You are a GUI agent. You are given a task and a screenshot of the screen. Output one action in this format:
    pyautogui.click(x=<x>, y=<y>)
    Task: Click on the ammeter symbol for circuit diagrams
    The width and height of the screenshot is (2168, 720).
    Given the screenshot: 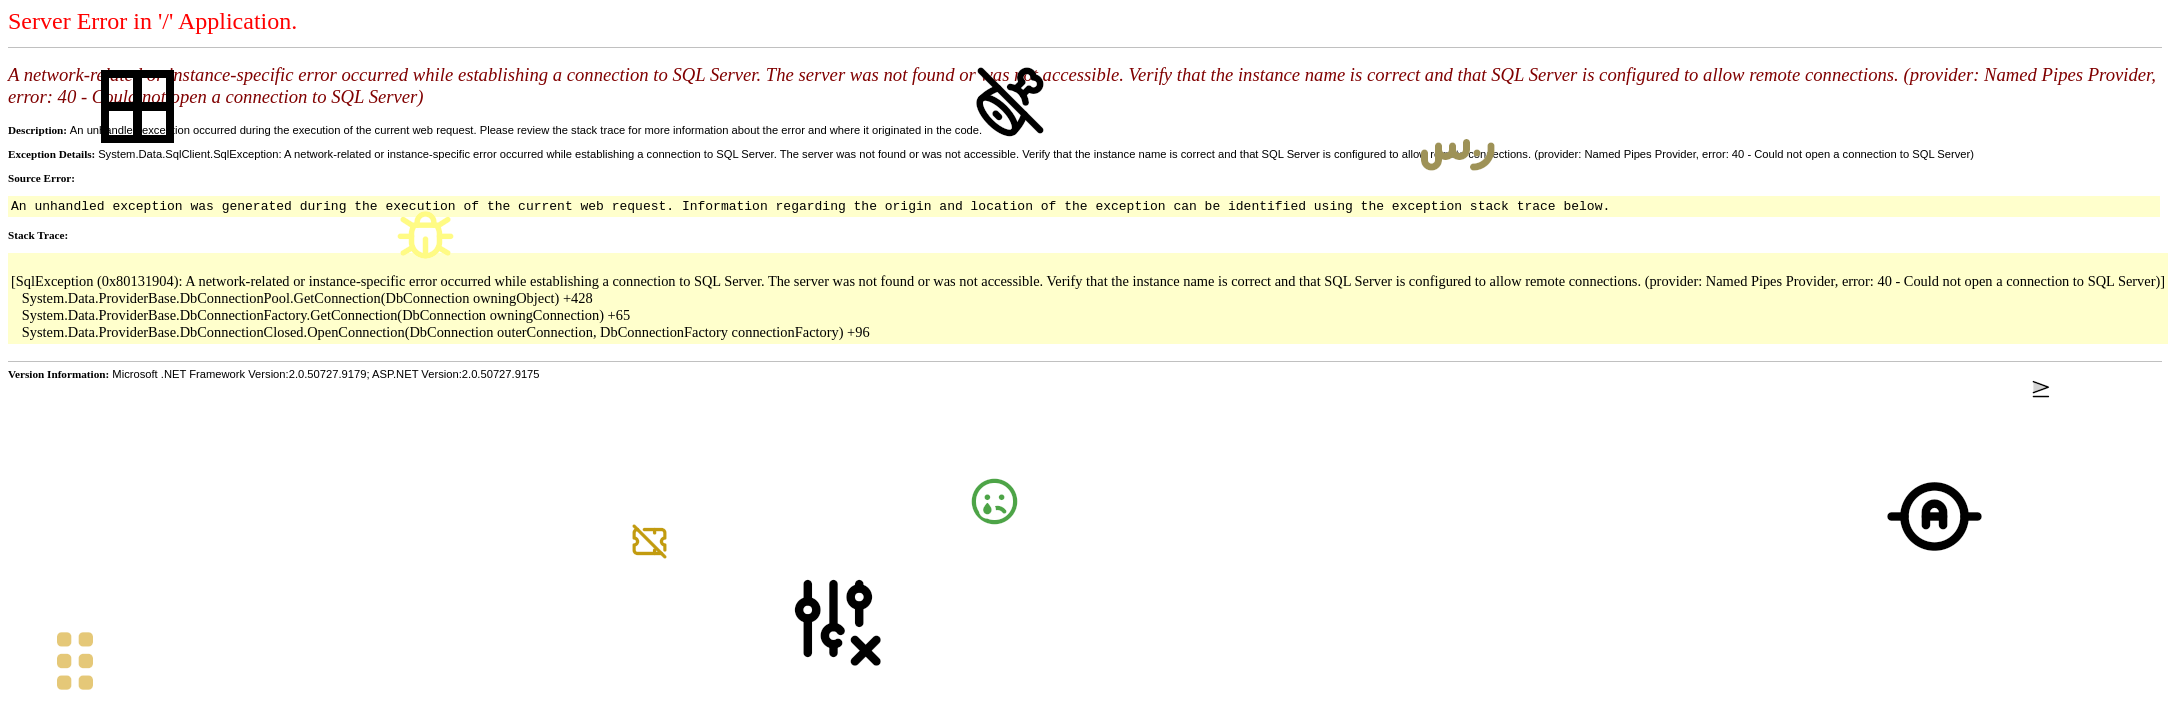 What is the action you would take?
    pyautogui.click(x=1934, y=516)
    